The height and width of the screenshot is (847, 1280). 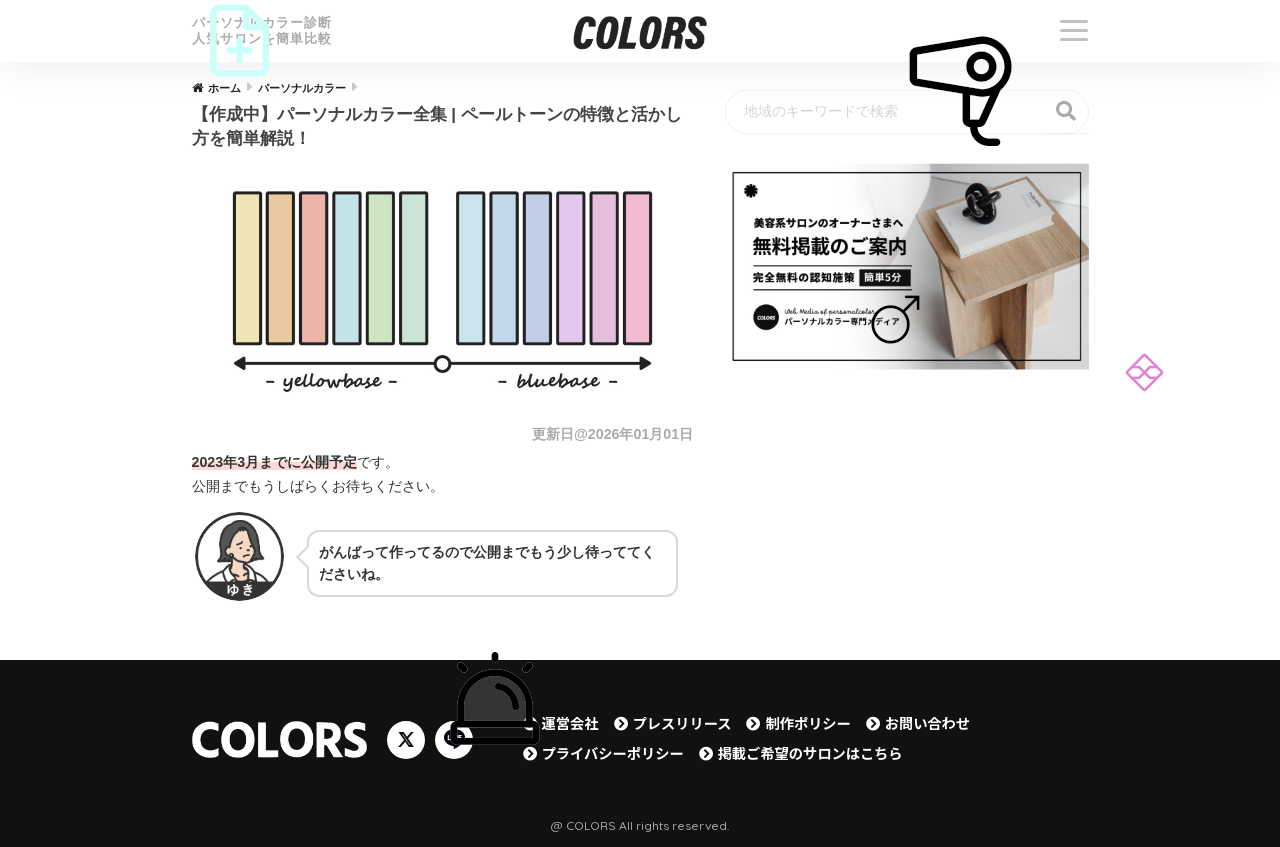 I want to click on create a new file, so click(x=239, y=40).